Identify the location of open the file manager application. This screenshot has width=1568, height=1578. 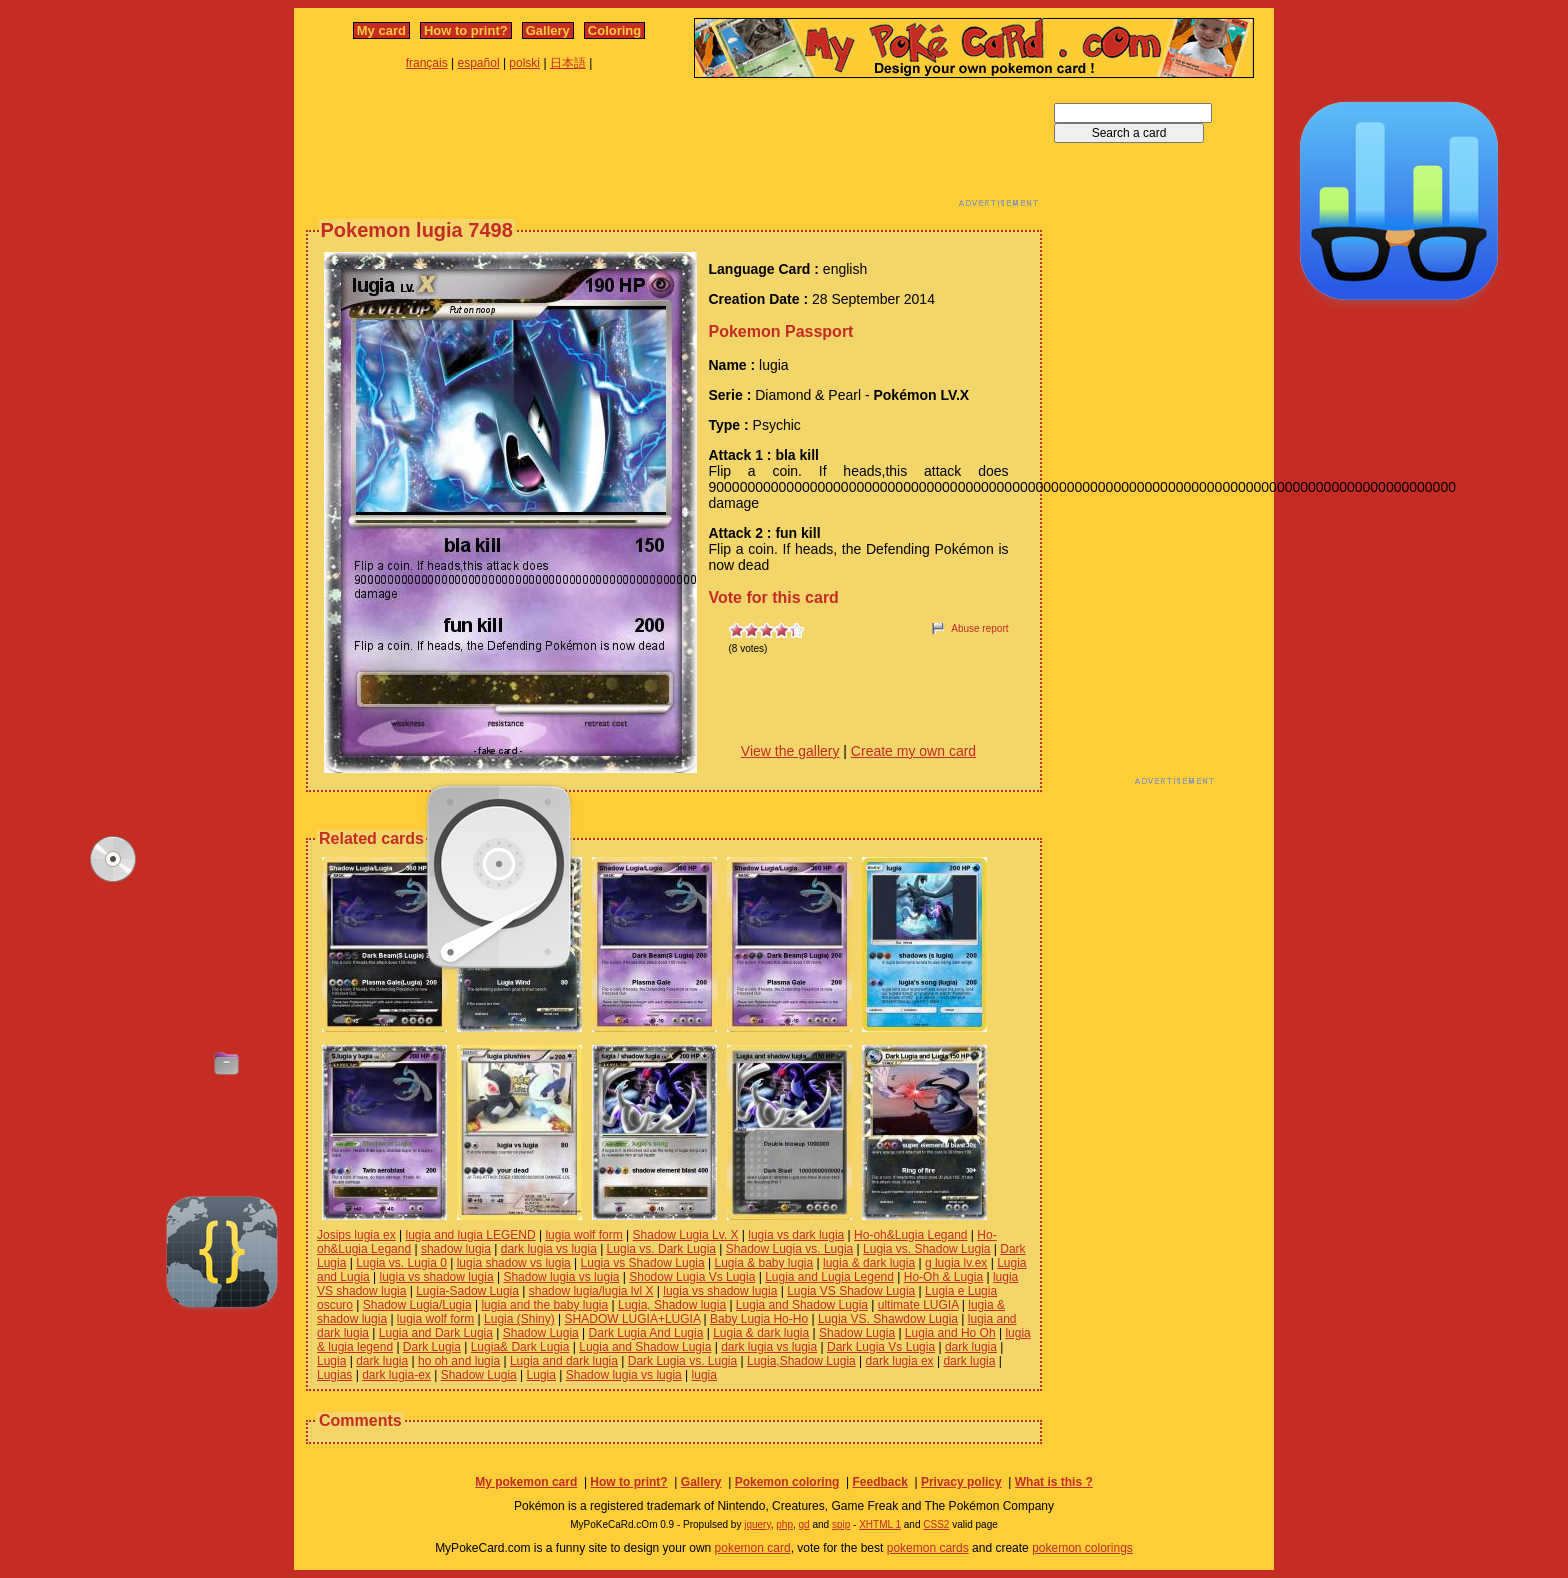
(226, 1063).